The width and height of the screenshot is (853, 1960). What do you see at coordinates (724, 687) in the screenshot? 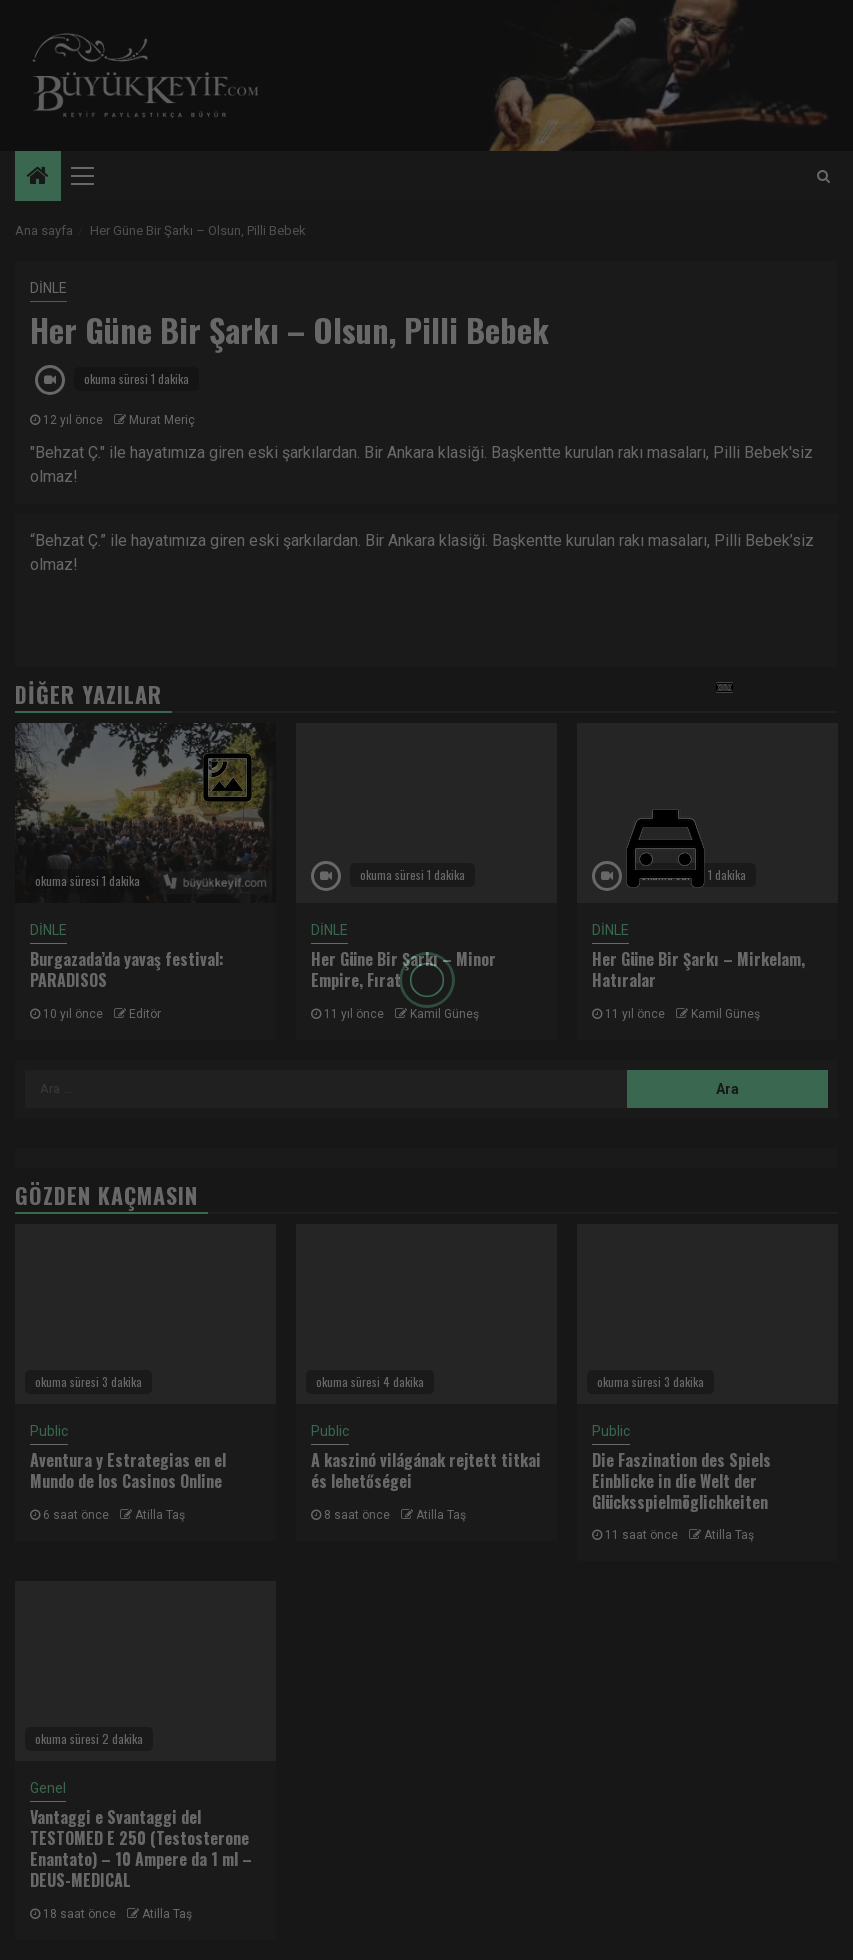
I see `open the on-screen keyboard` at bounding box center [724, 687].